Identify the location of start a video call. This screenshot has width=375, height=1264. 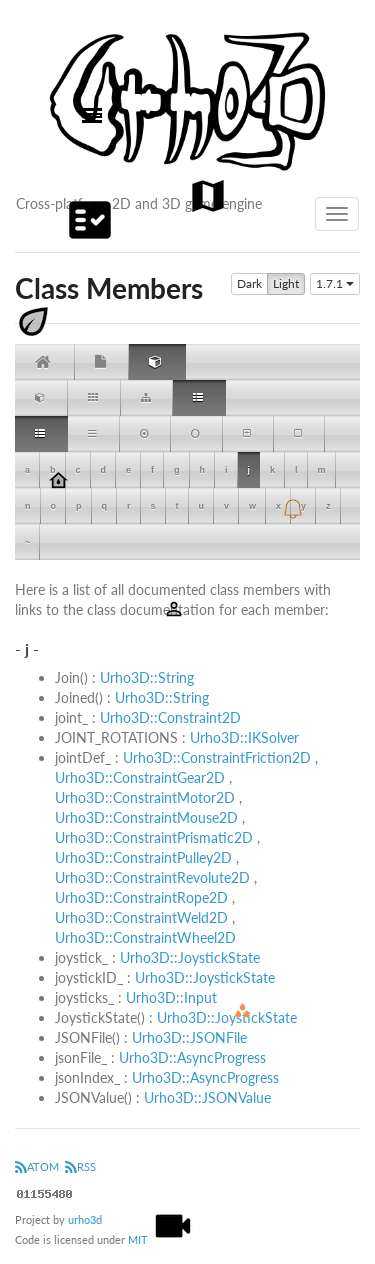
(173, 1226).